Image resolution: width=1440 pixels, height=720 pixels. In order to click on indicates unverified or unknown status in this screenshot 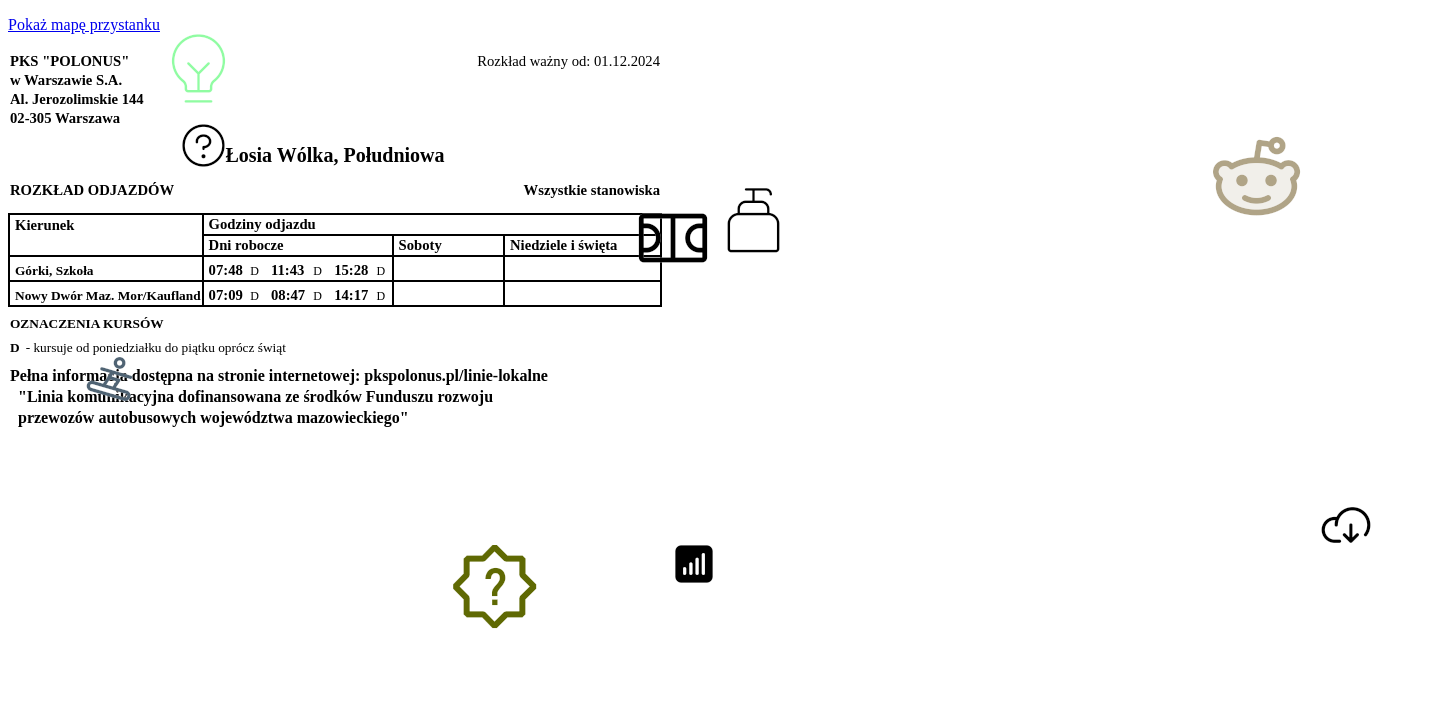, I will do `click(494, 586)`.